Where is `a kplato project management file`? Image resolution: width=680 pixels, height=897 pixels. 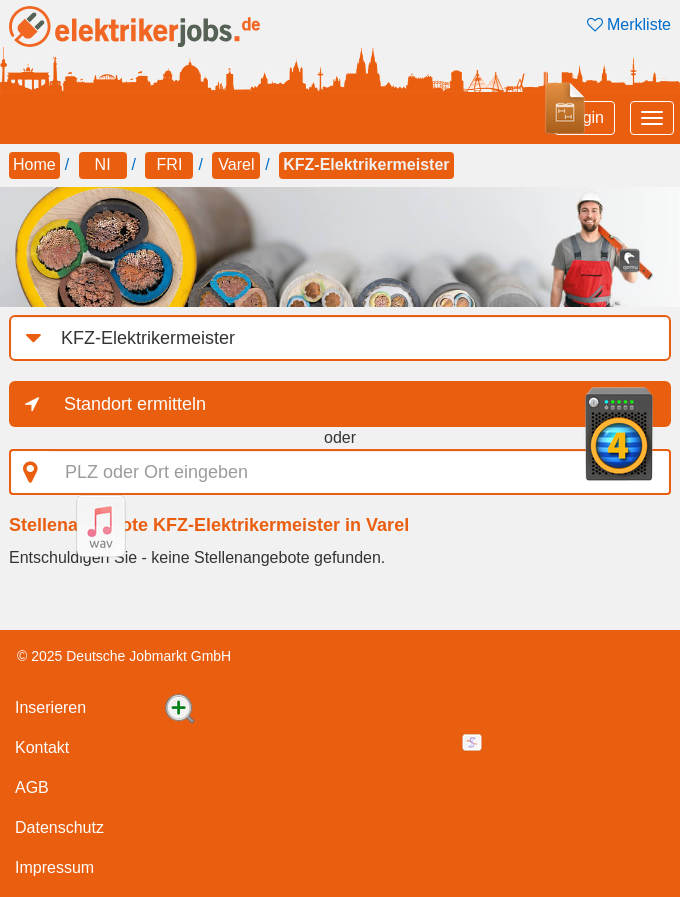 a kplato project management file is located at coordinates (565, 109).